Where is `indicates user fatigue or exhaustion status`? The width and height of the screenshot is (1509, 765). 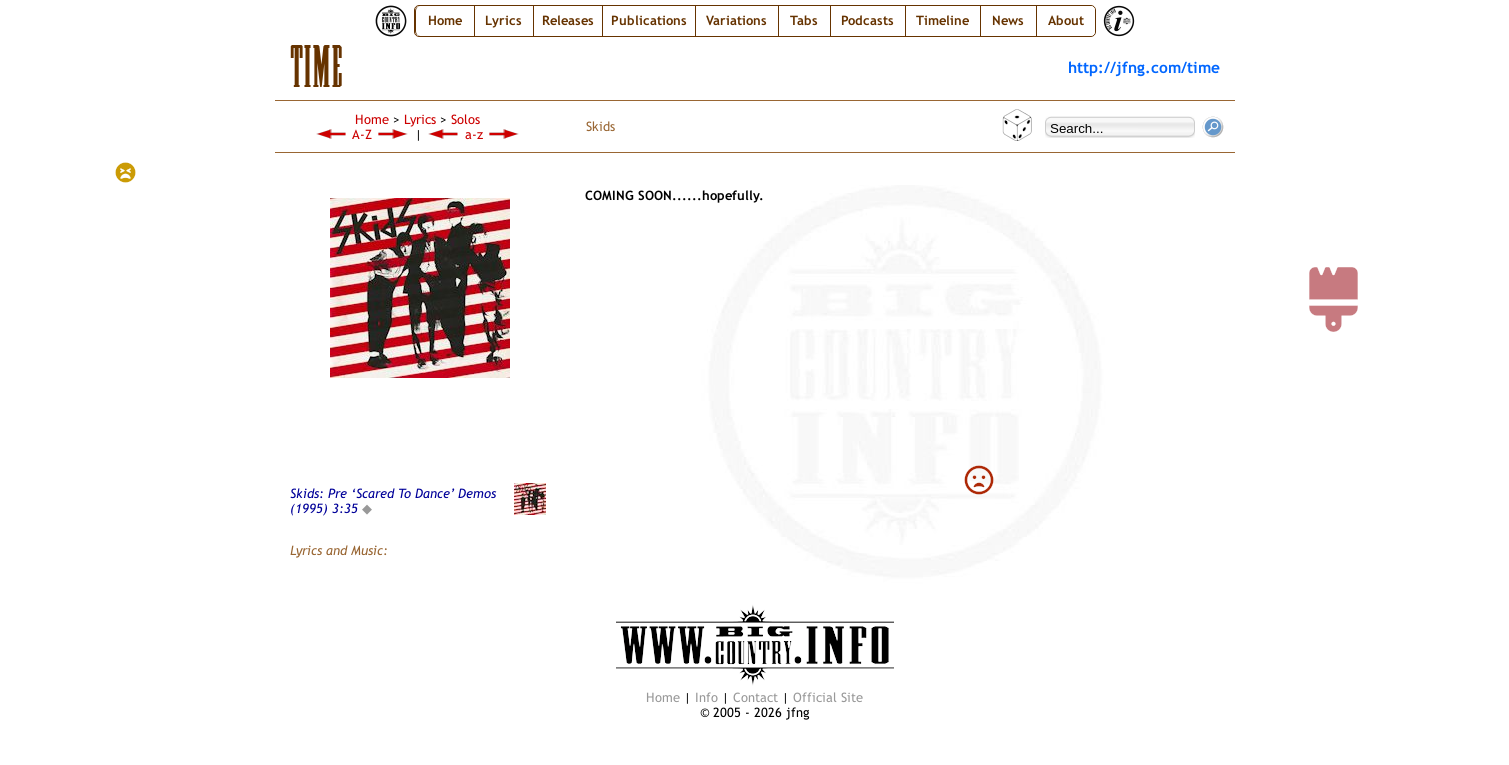 indicates user fatigue or exhaustion status is located at coordinates (125, 172).